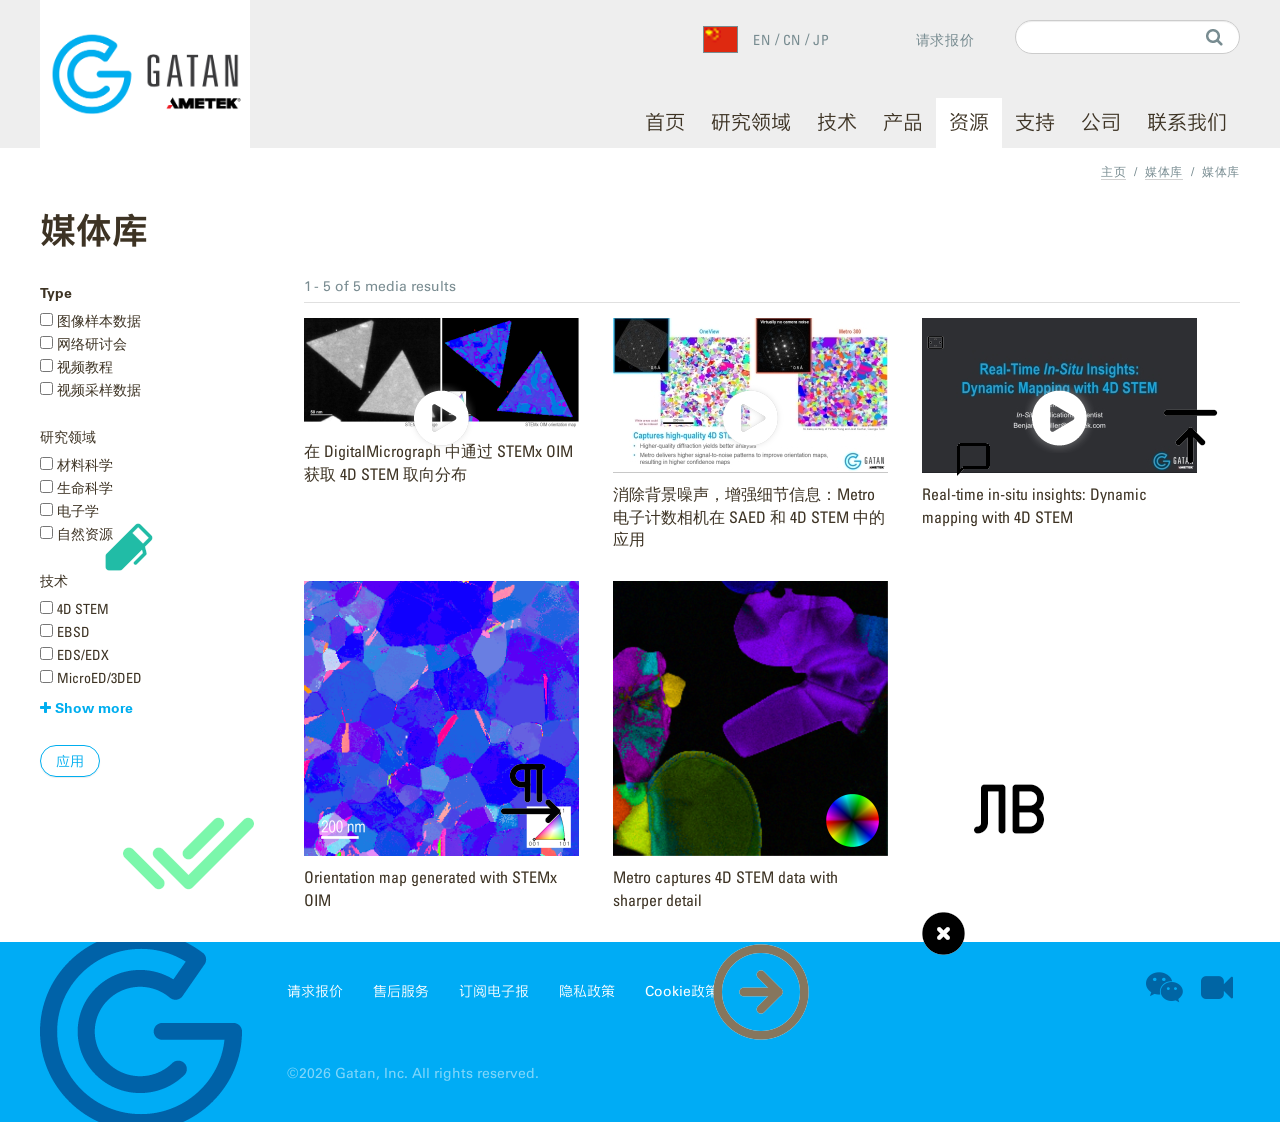 The height and width of the screenshot is (1122, 1280). Describe the element at coordinates (188, 853) in the screenshot. I see `indicates all items have been completed or verified` at that location.